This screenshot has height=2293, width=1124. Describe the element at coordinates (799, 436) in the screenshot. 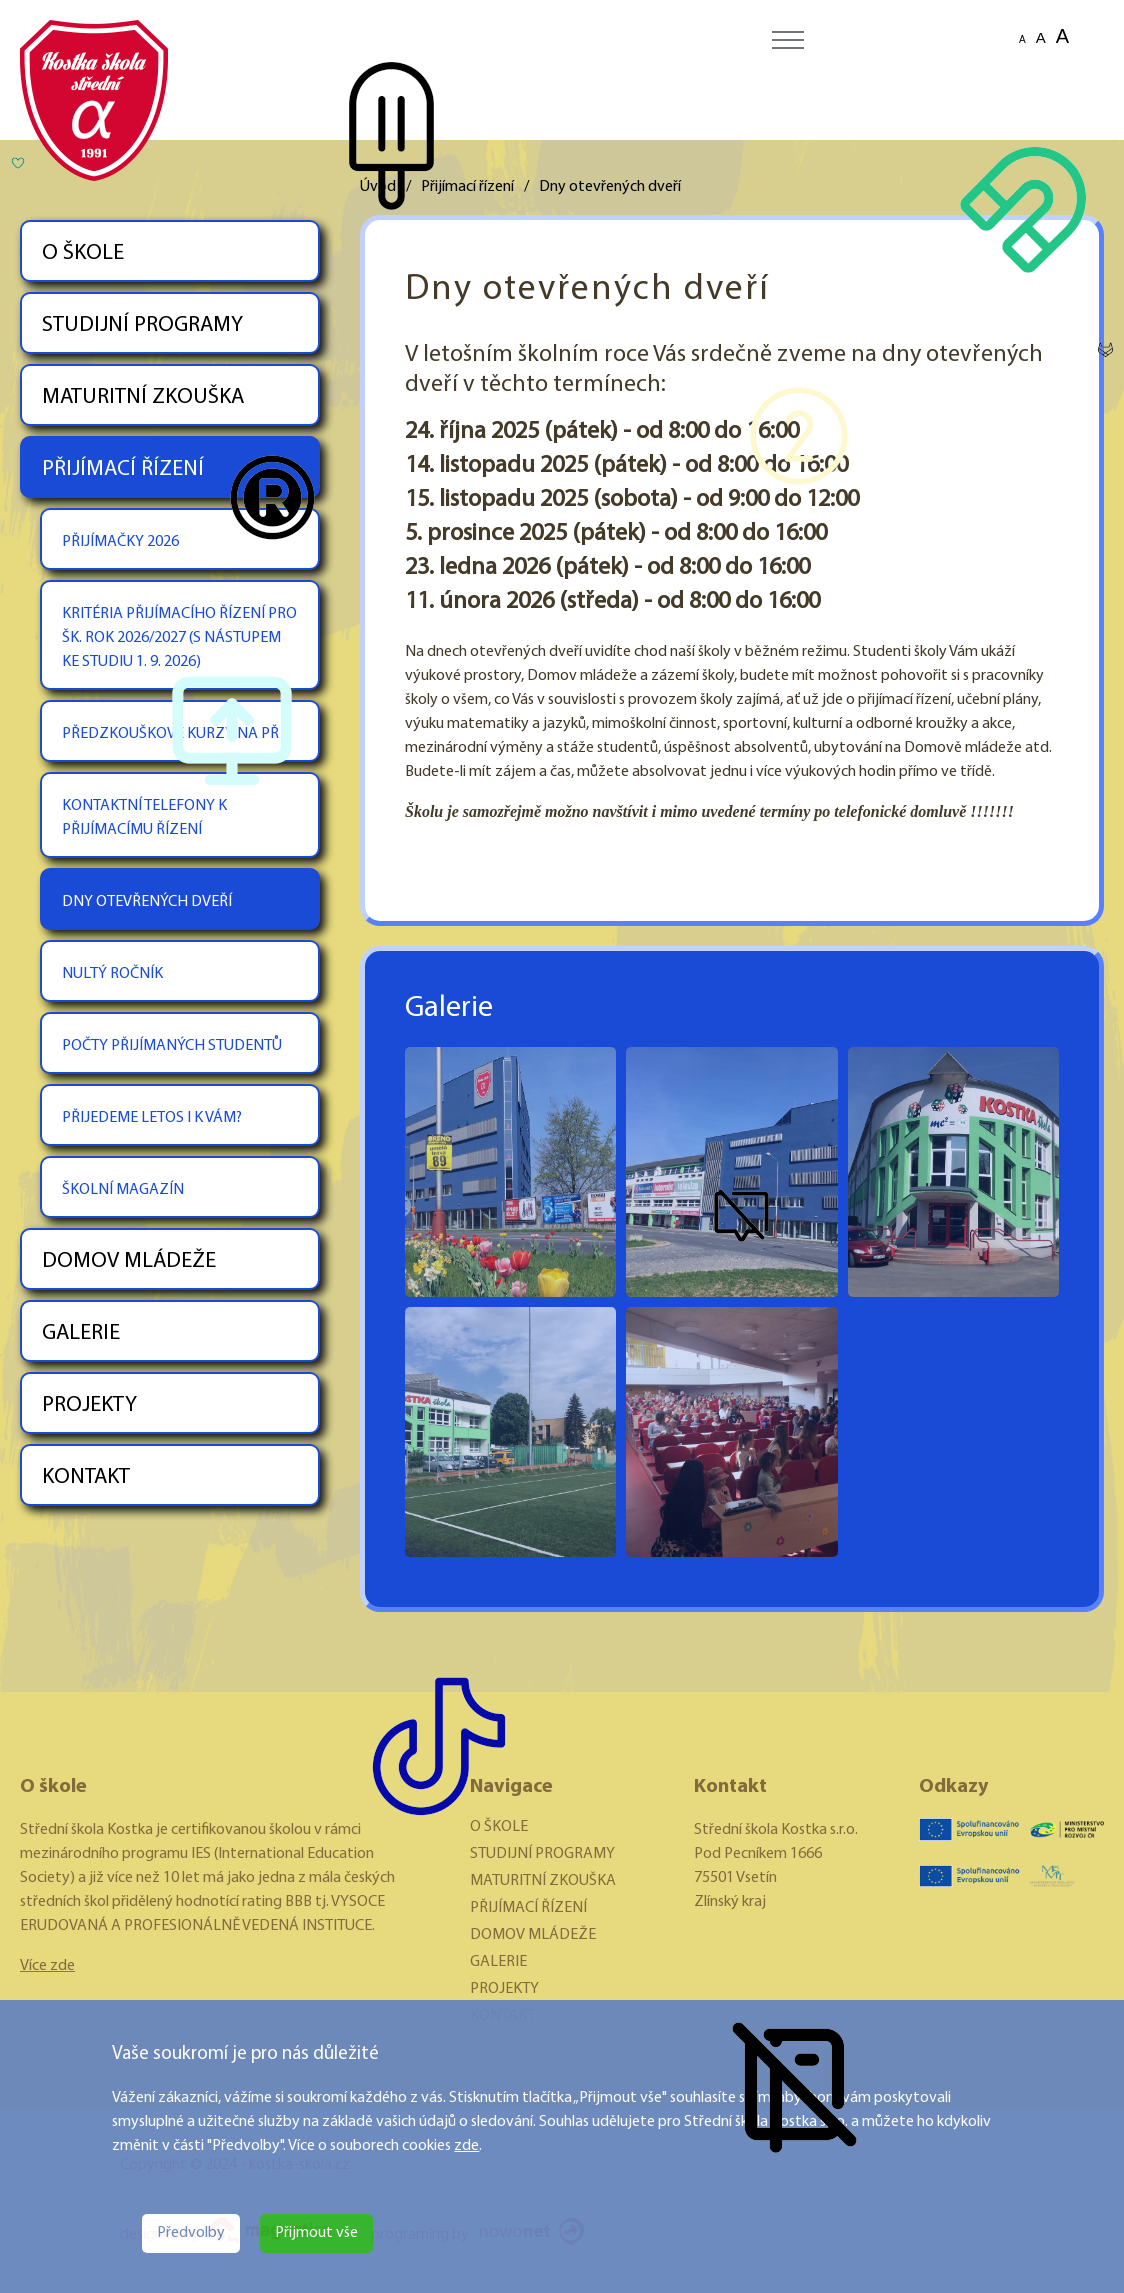

I see `indicates step two in a multi-step process` at that location.